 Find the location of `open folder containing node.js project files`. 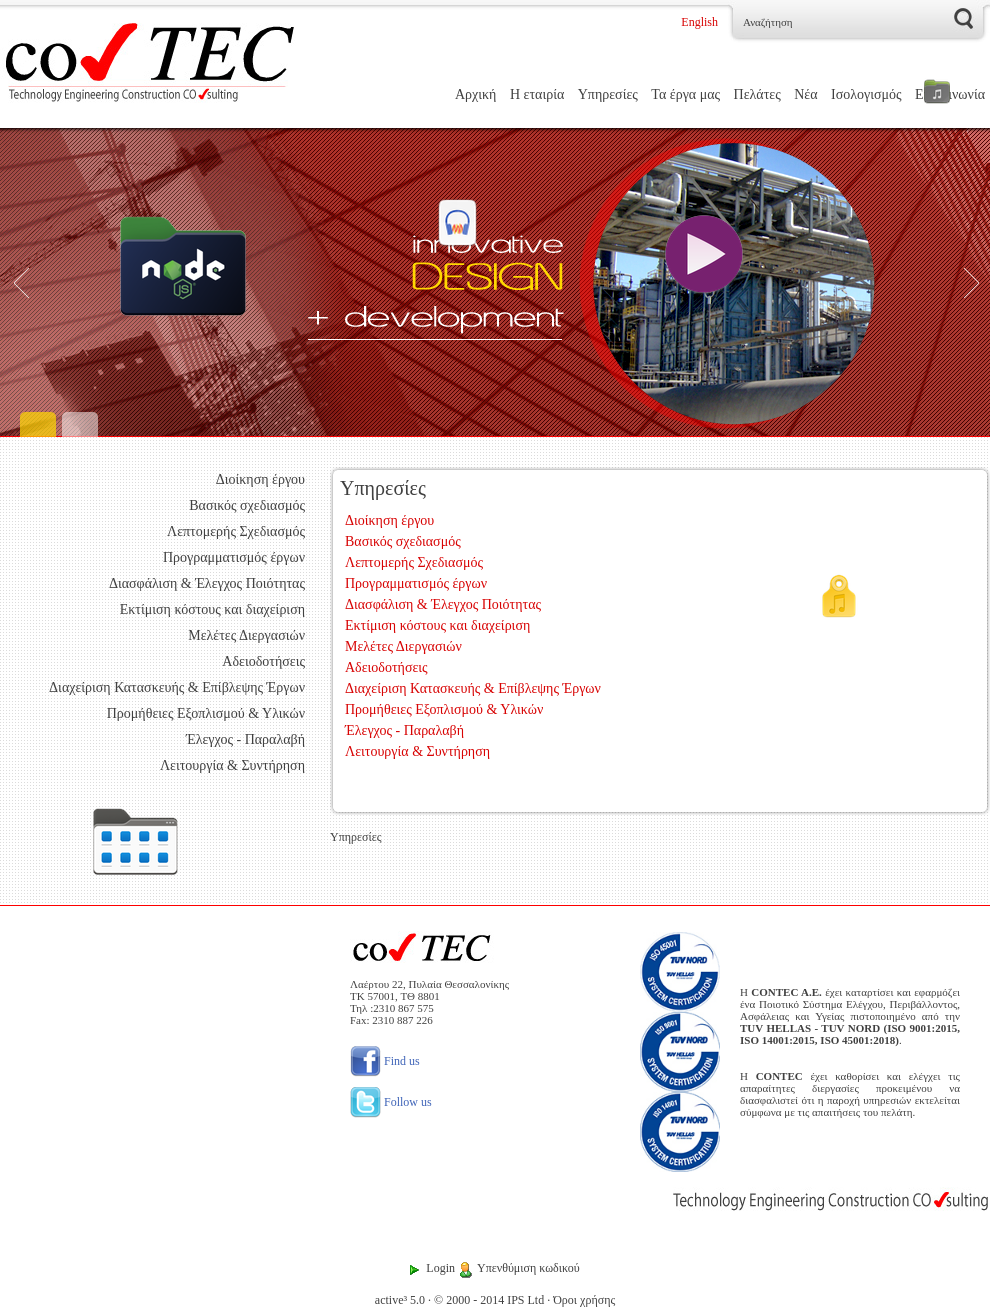

open folder containing node.js project files is located at coordinates (182, 269).